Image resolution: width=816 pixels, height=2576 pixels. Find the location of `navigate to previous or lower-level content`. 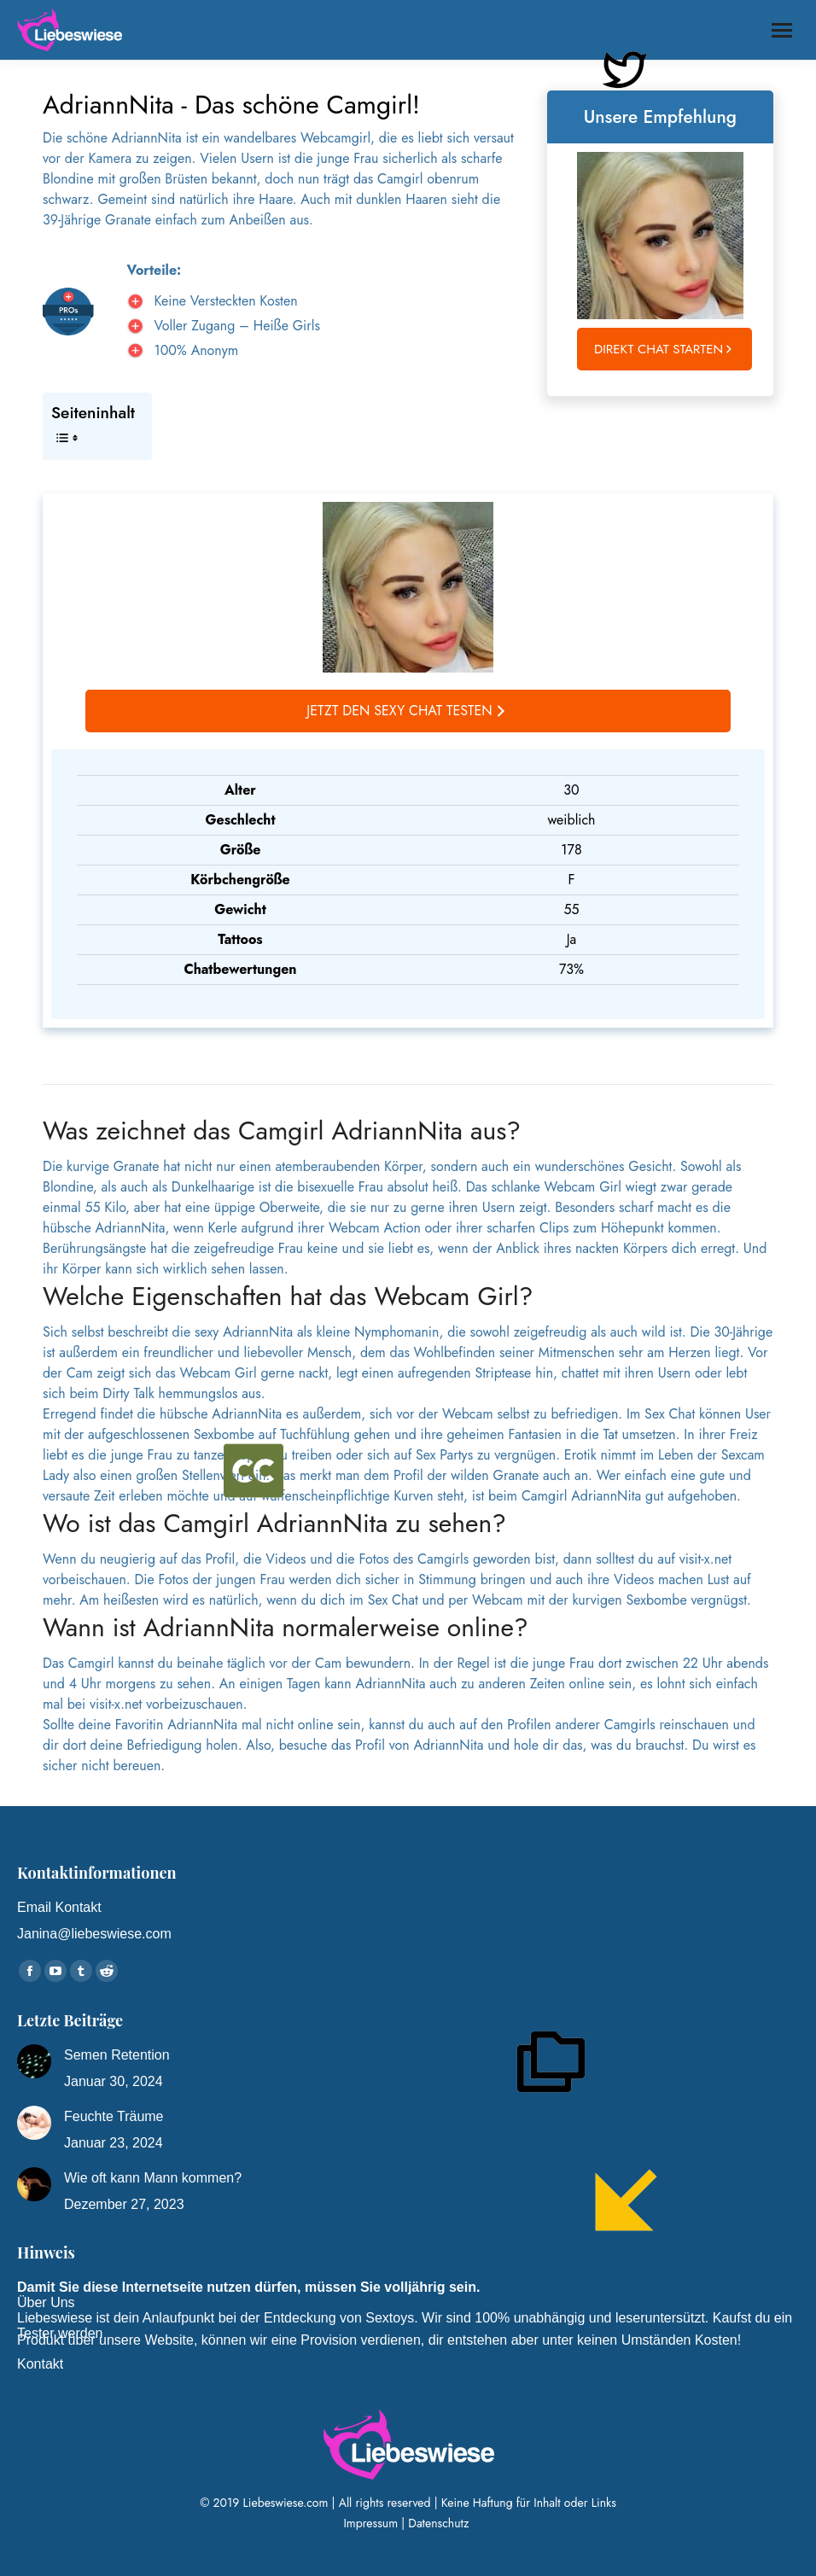

navigate to previous or lower-level content is located at coordinates (626, 2200).